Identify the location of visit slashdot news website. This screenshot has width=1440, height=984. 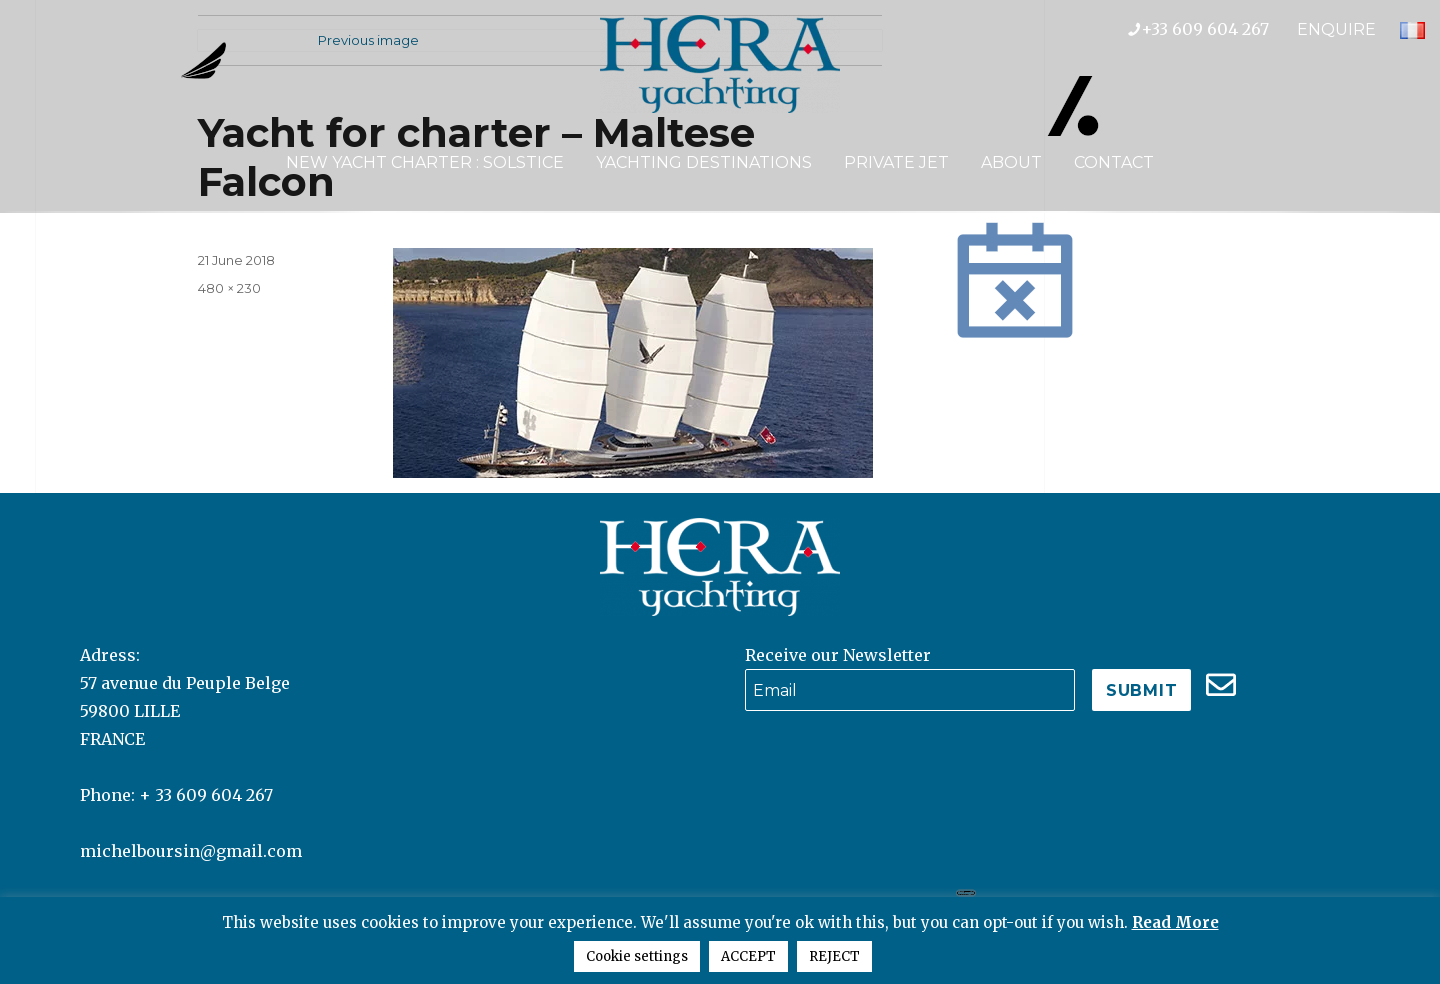
(1073, 106).